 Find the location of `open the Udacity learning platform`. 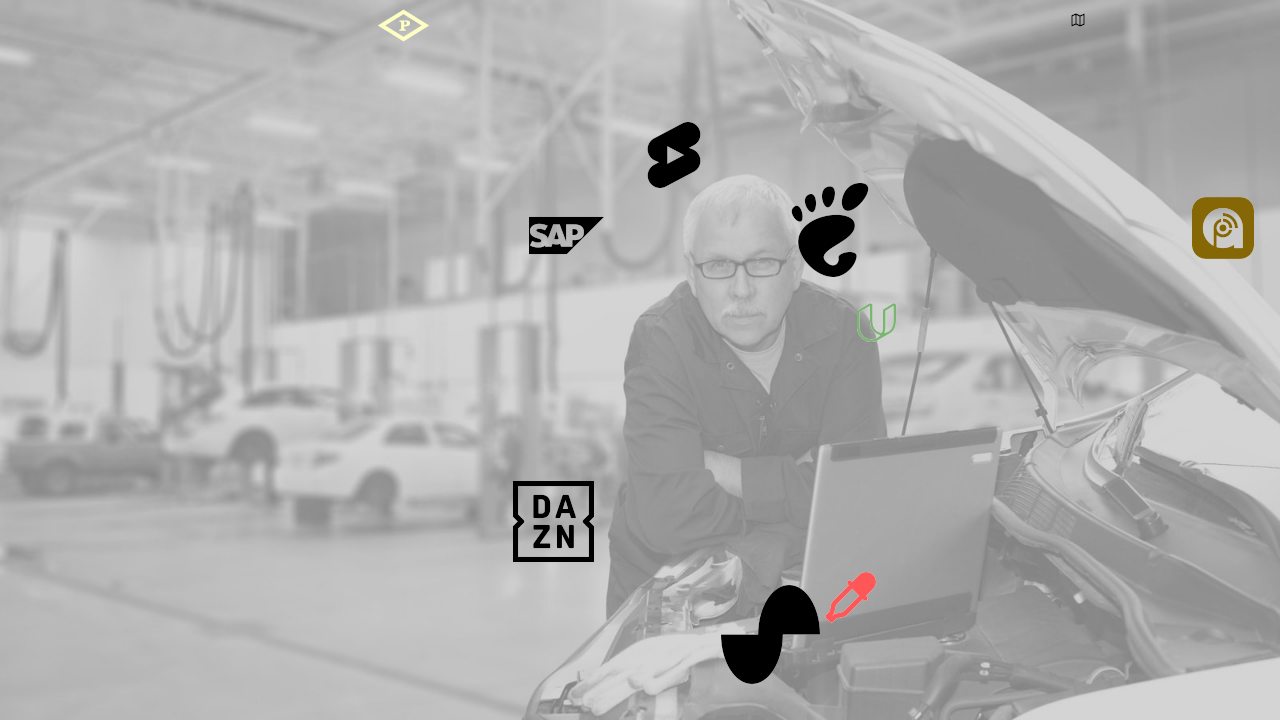

open the Udacity learning platform is located at coordinates (876, 322).